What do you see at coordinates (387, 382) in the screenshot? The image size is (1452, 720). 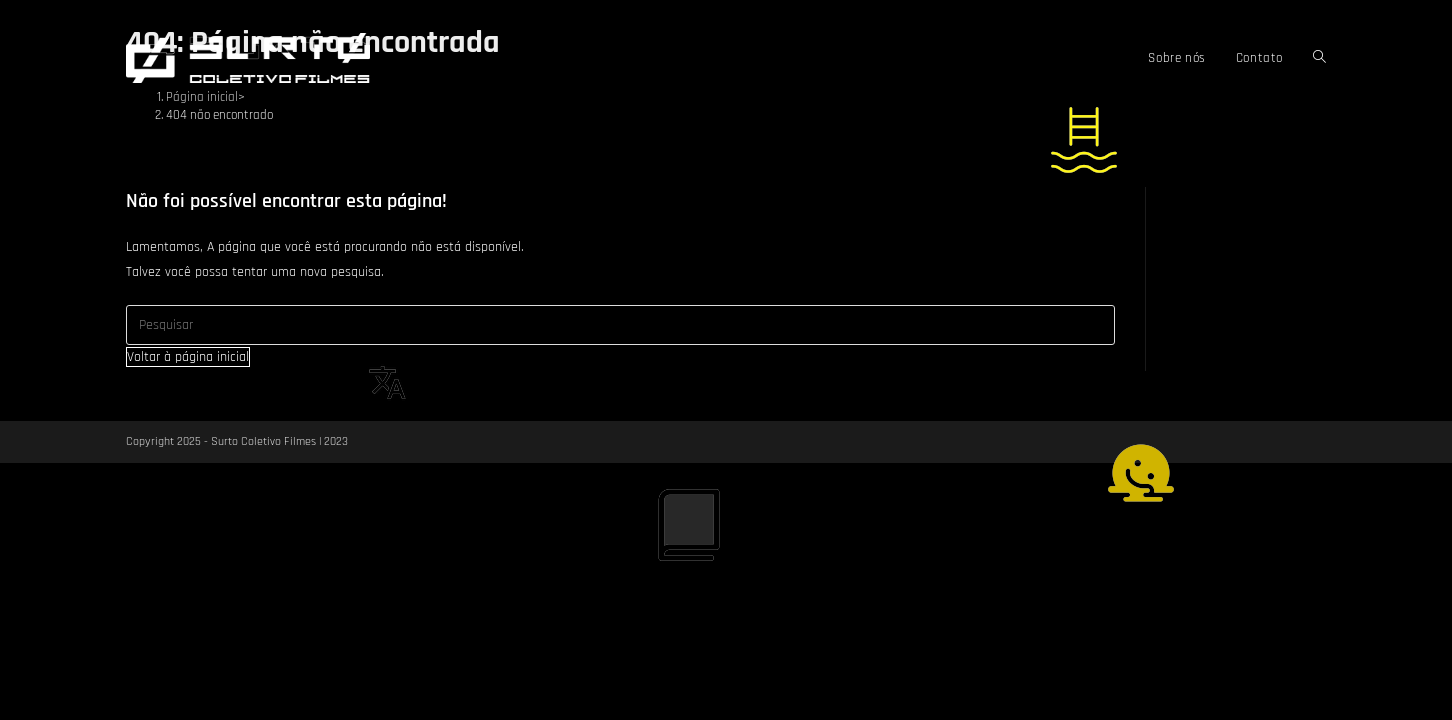 I see `translate text to another language` at bounding box center [387, 382].